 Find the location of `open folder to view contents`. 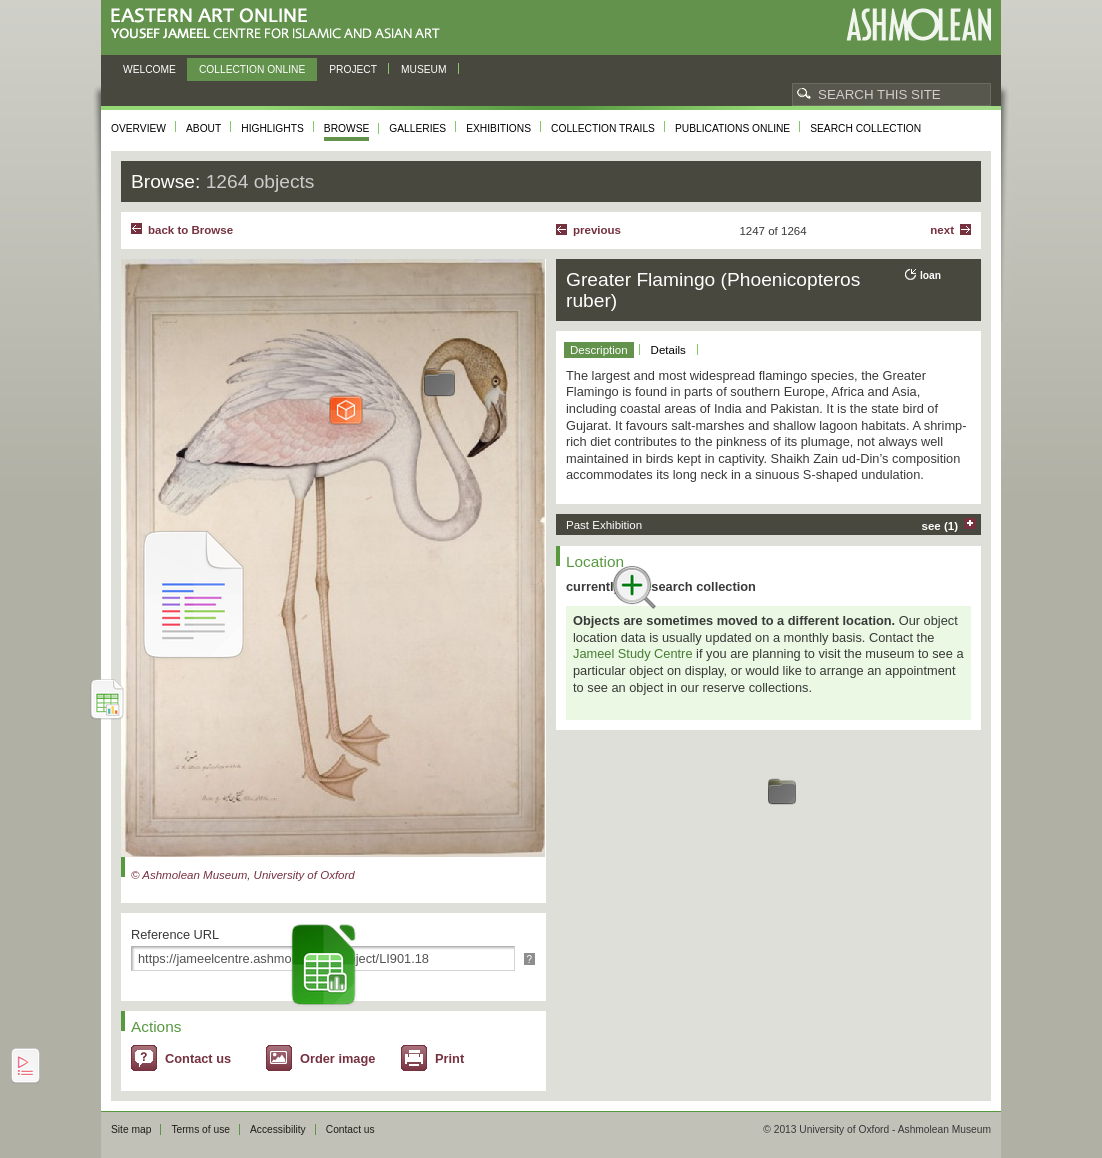

open folder to view contents is located at coordinates (439, 381).